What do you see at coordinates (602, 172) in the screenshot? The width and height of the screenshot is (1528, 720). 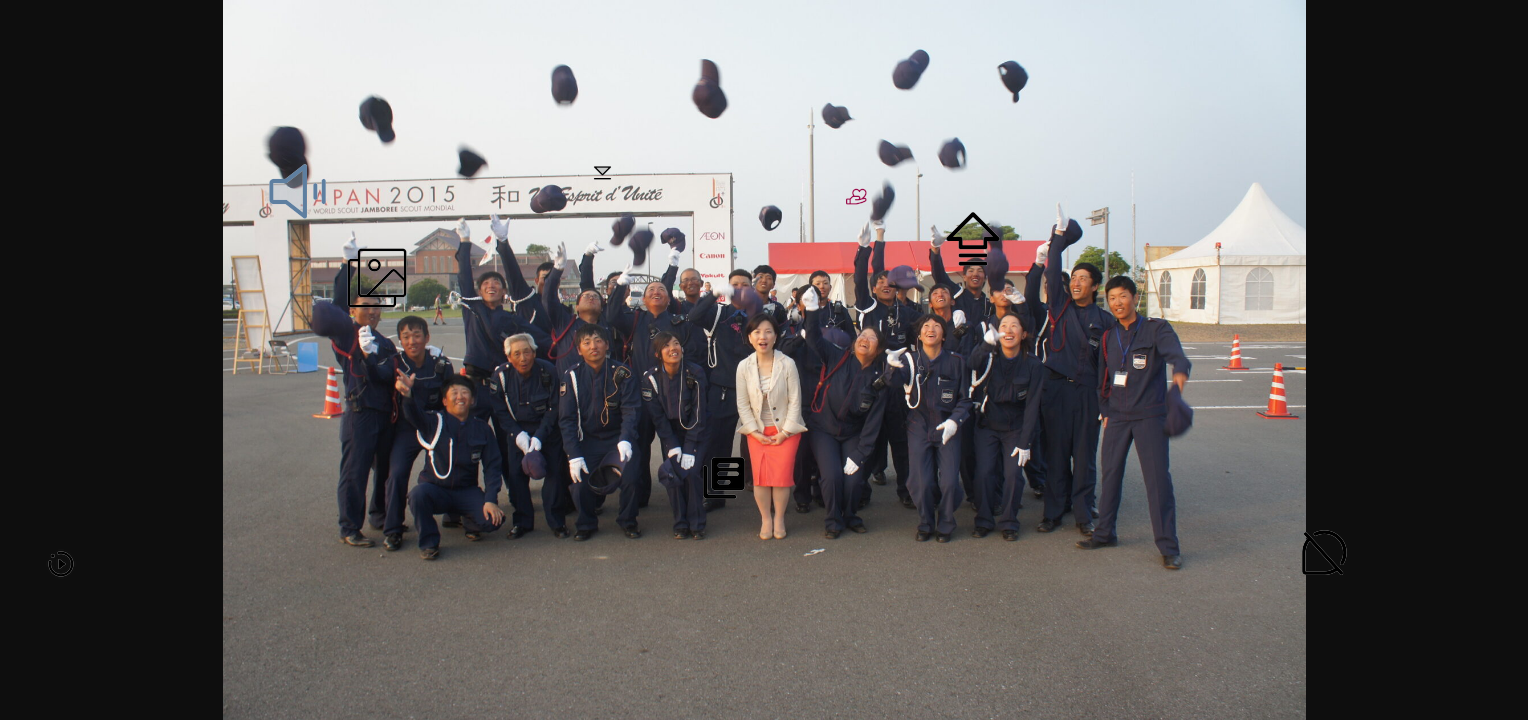 I see `expand content below` at bounding box center [602, 172].